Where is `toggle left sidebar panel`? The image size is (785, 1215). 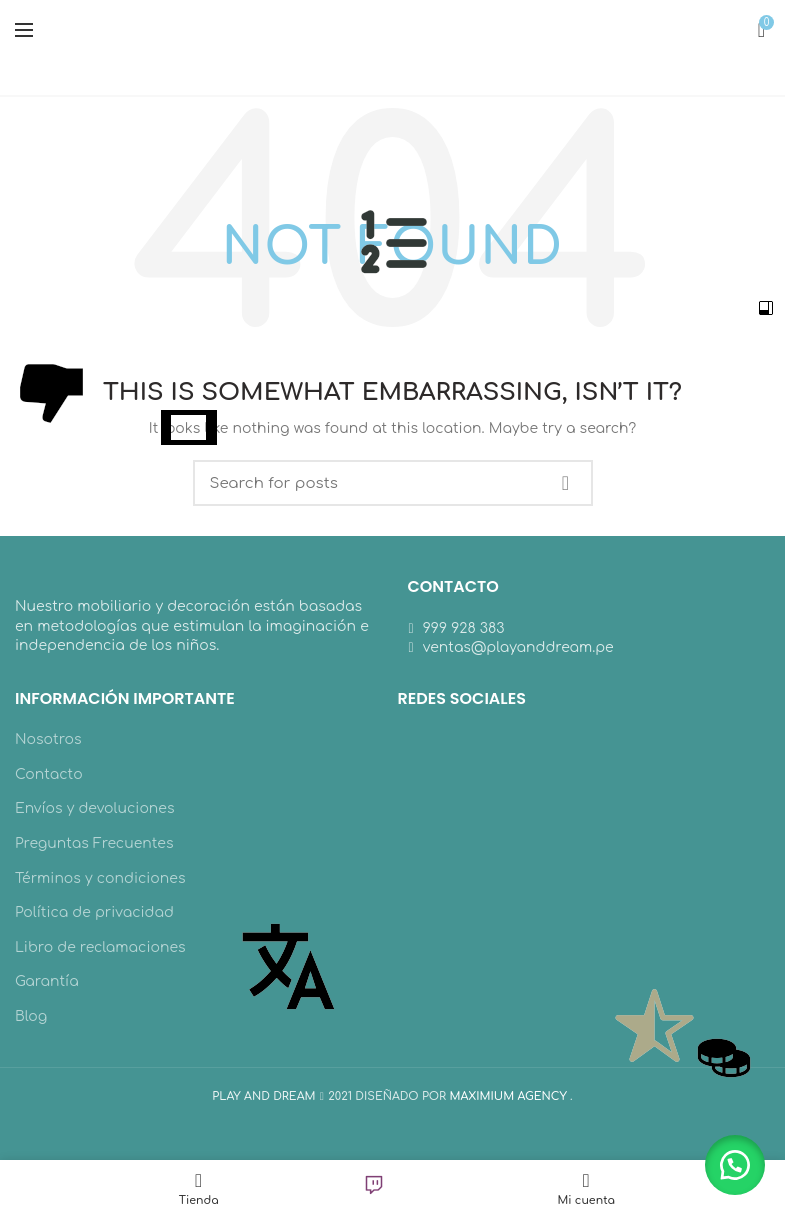 toggle left sidebar panel is located at coordinates (766, 308).